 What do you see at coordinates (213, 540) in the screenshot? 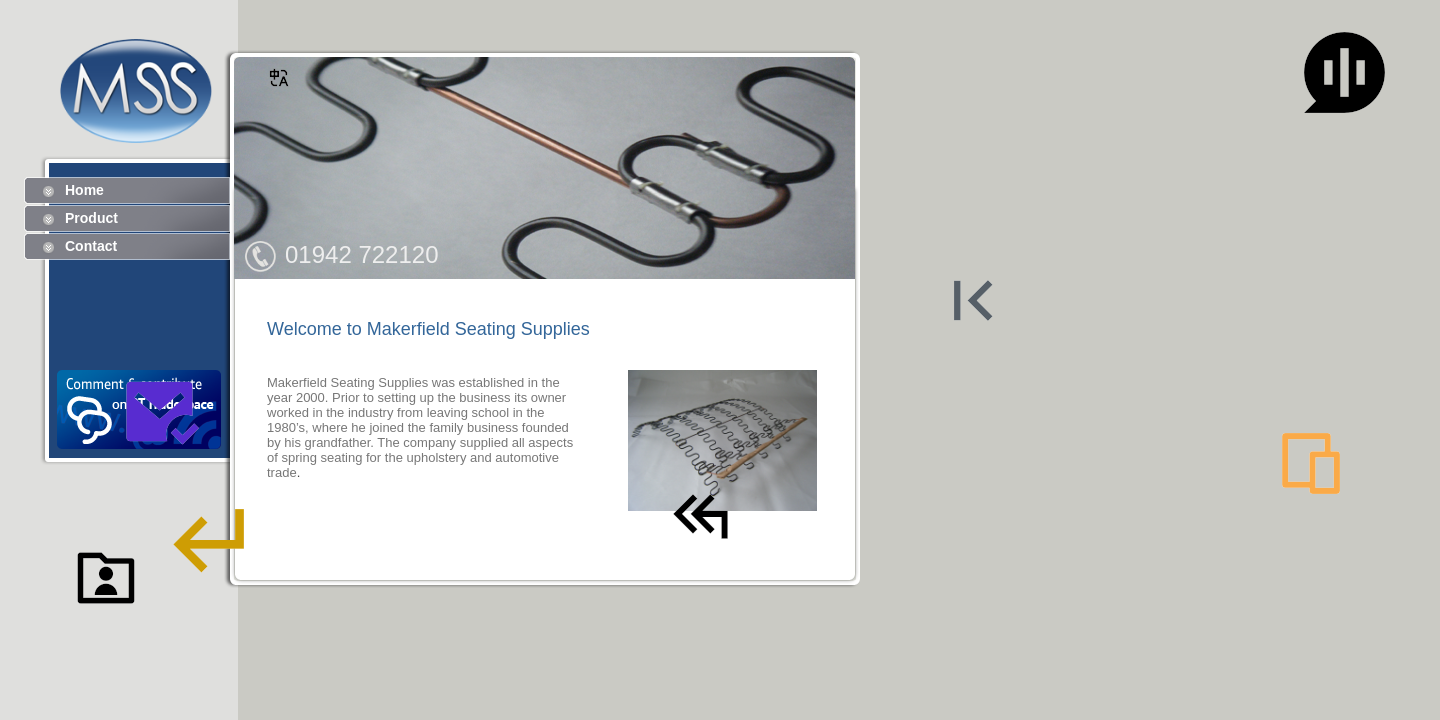
I see `return or go back to previous step` at bounding box center [213, 540].